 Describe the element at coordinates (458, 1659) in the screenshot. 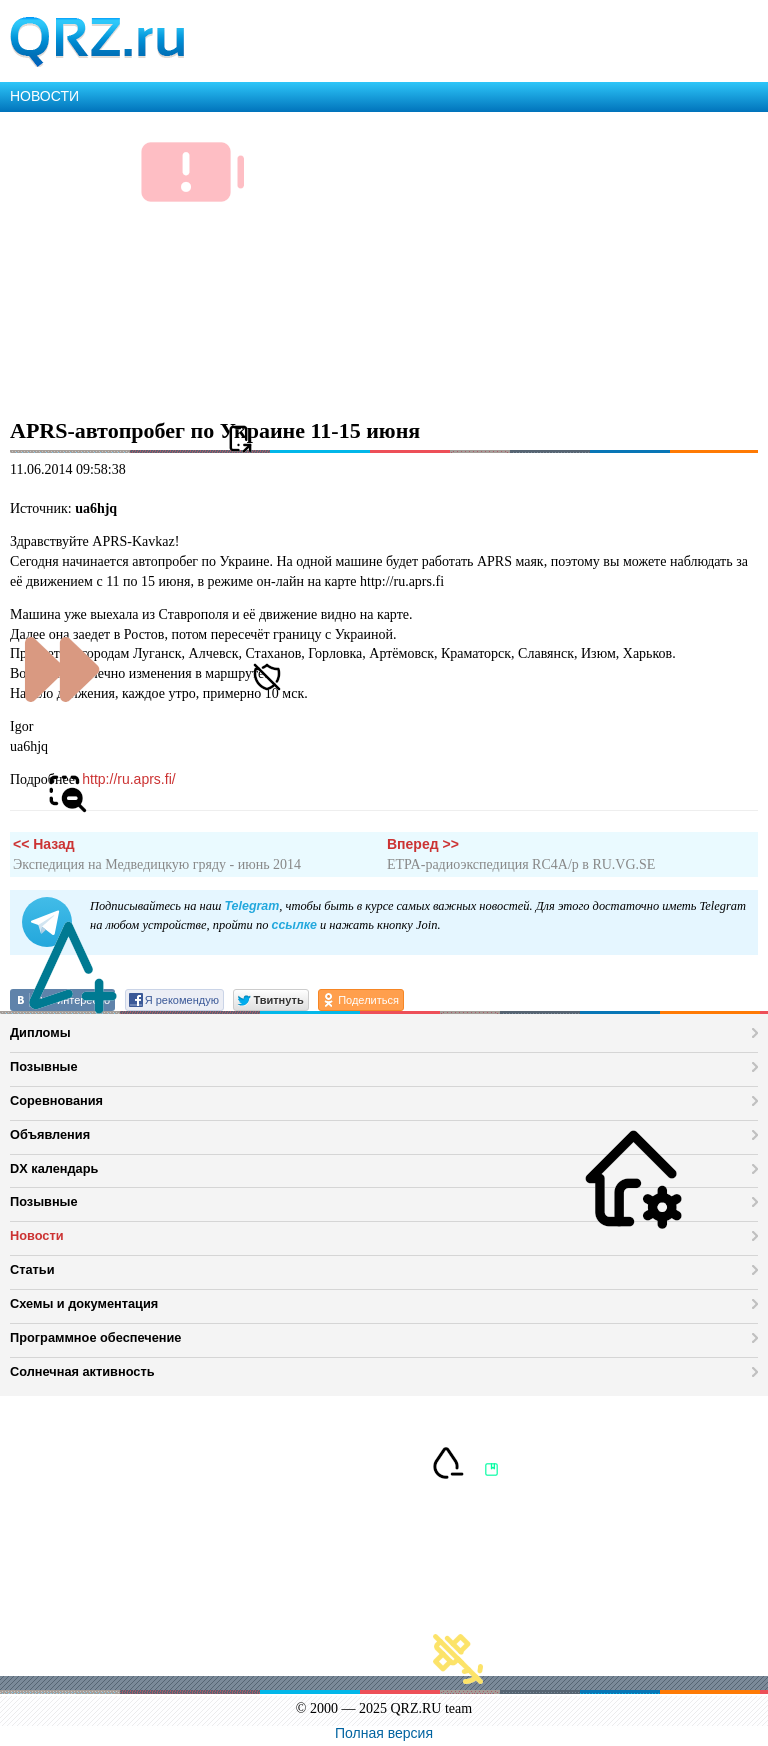

I see `satellite connection unavailable` at that location.